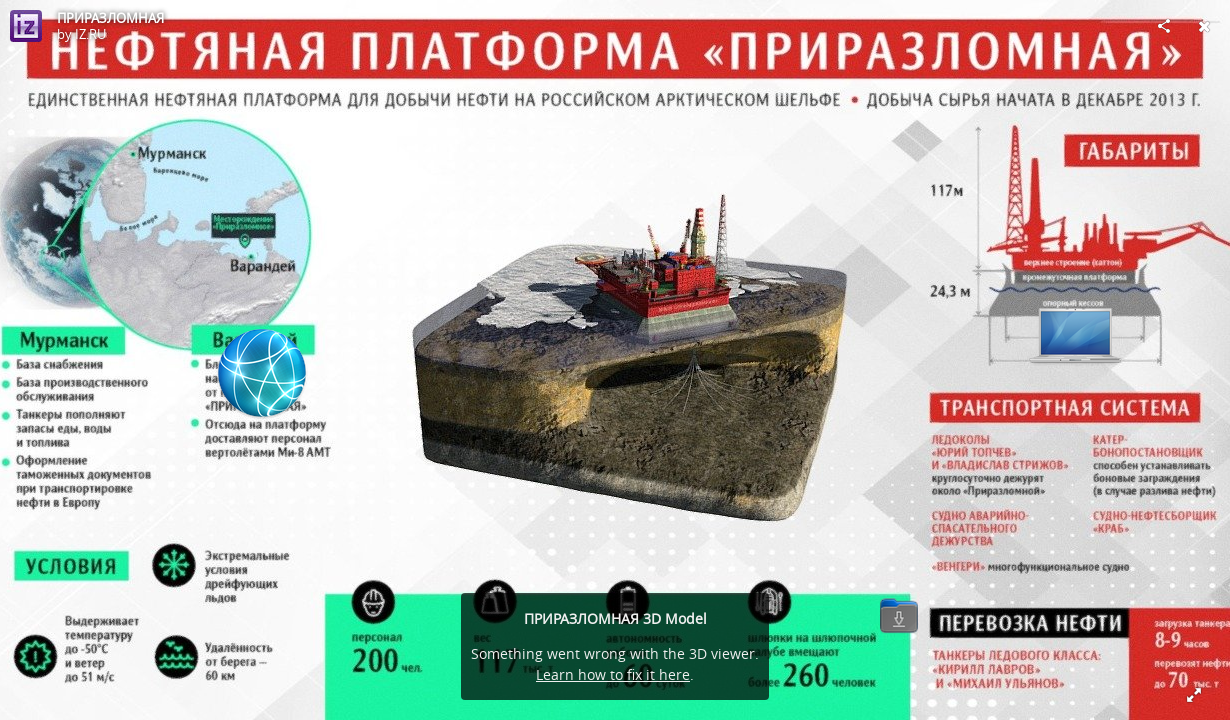  I want to click on open your downloads folder, so click(899, 615).